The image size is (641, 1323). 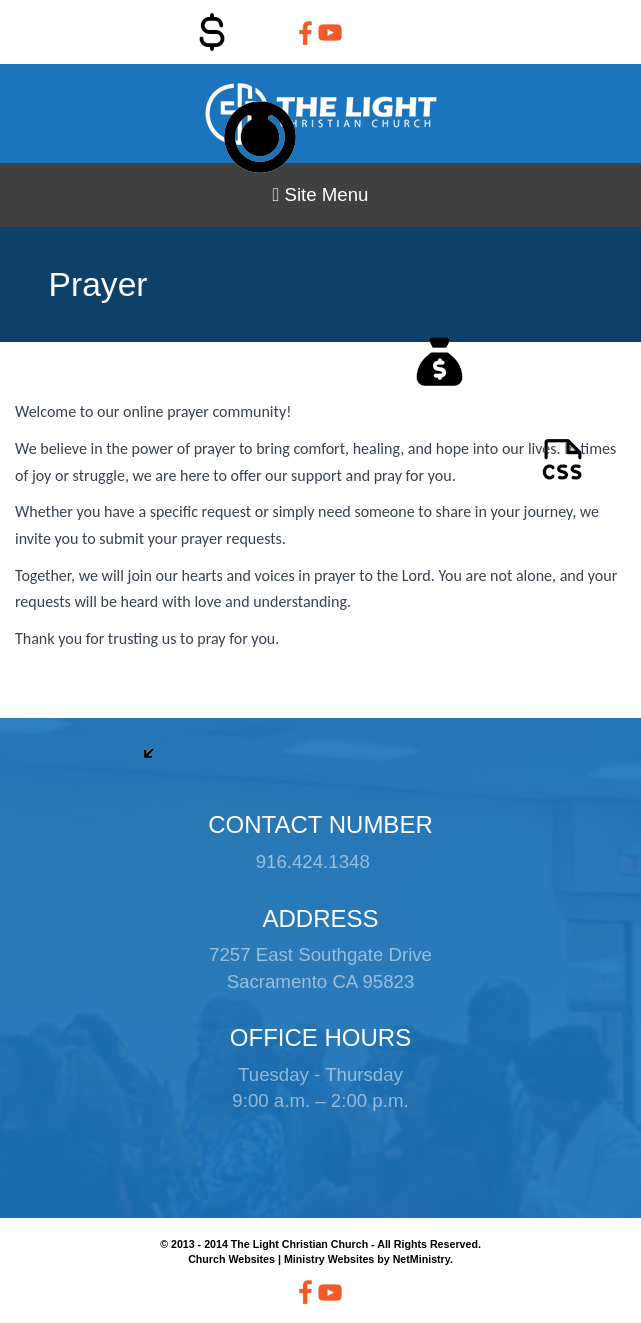 What do you see at coordinates (212, 32) in the screenshot?
I see `view account balance or financial information` at bounding box center [212, 32].